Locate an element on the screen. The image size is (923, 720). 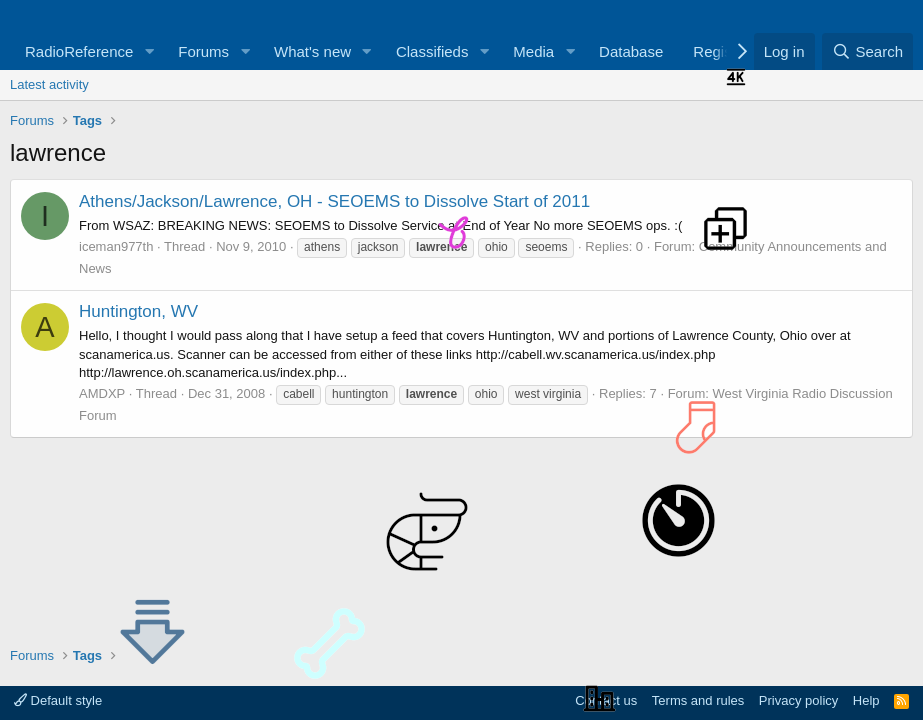
set or start a timer is located at coordinates (678, 520).